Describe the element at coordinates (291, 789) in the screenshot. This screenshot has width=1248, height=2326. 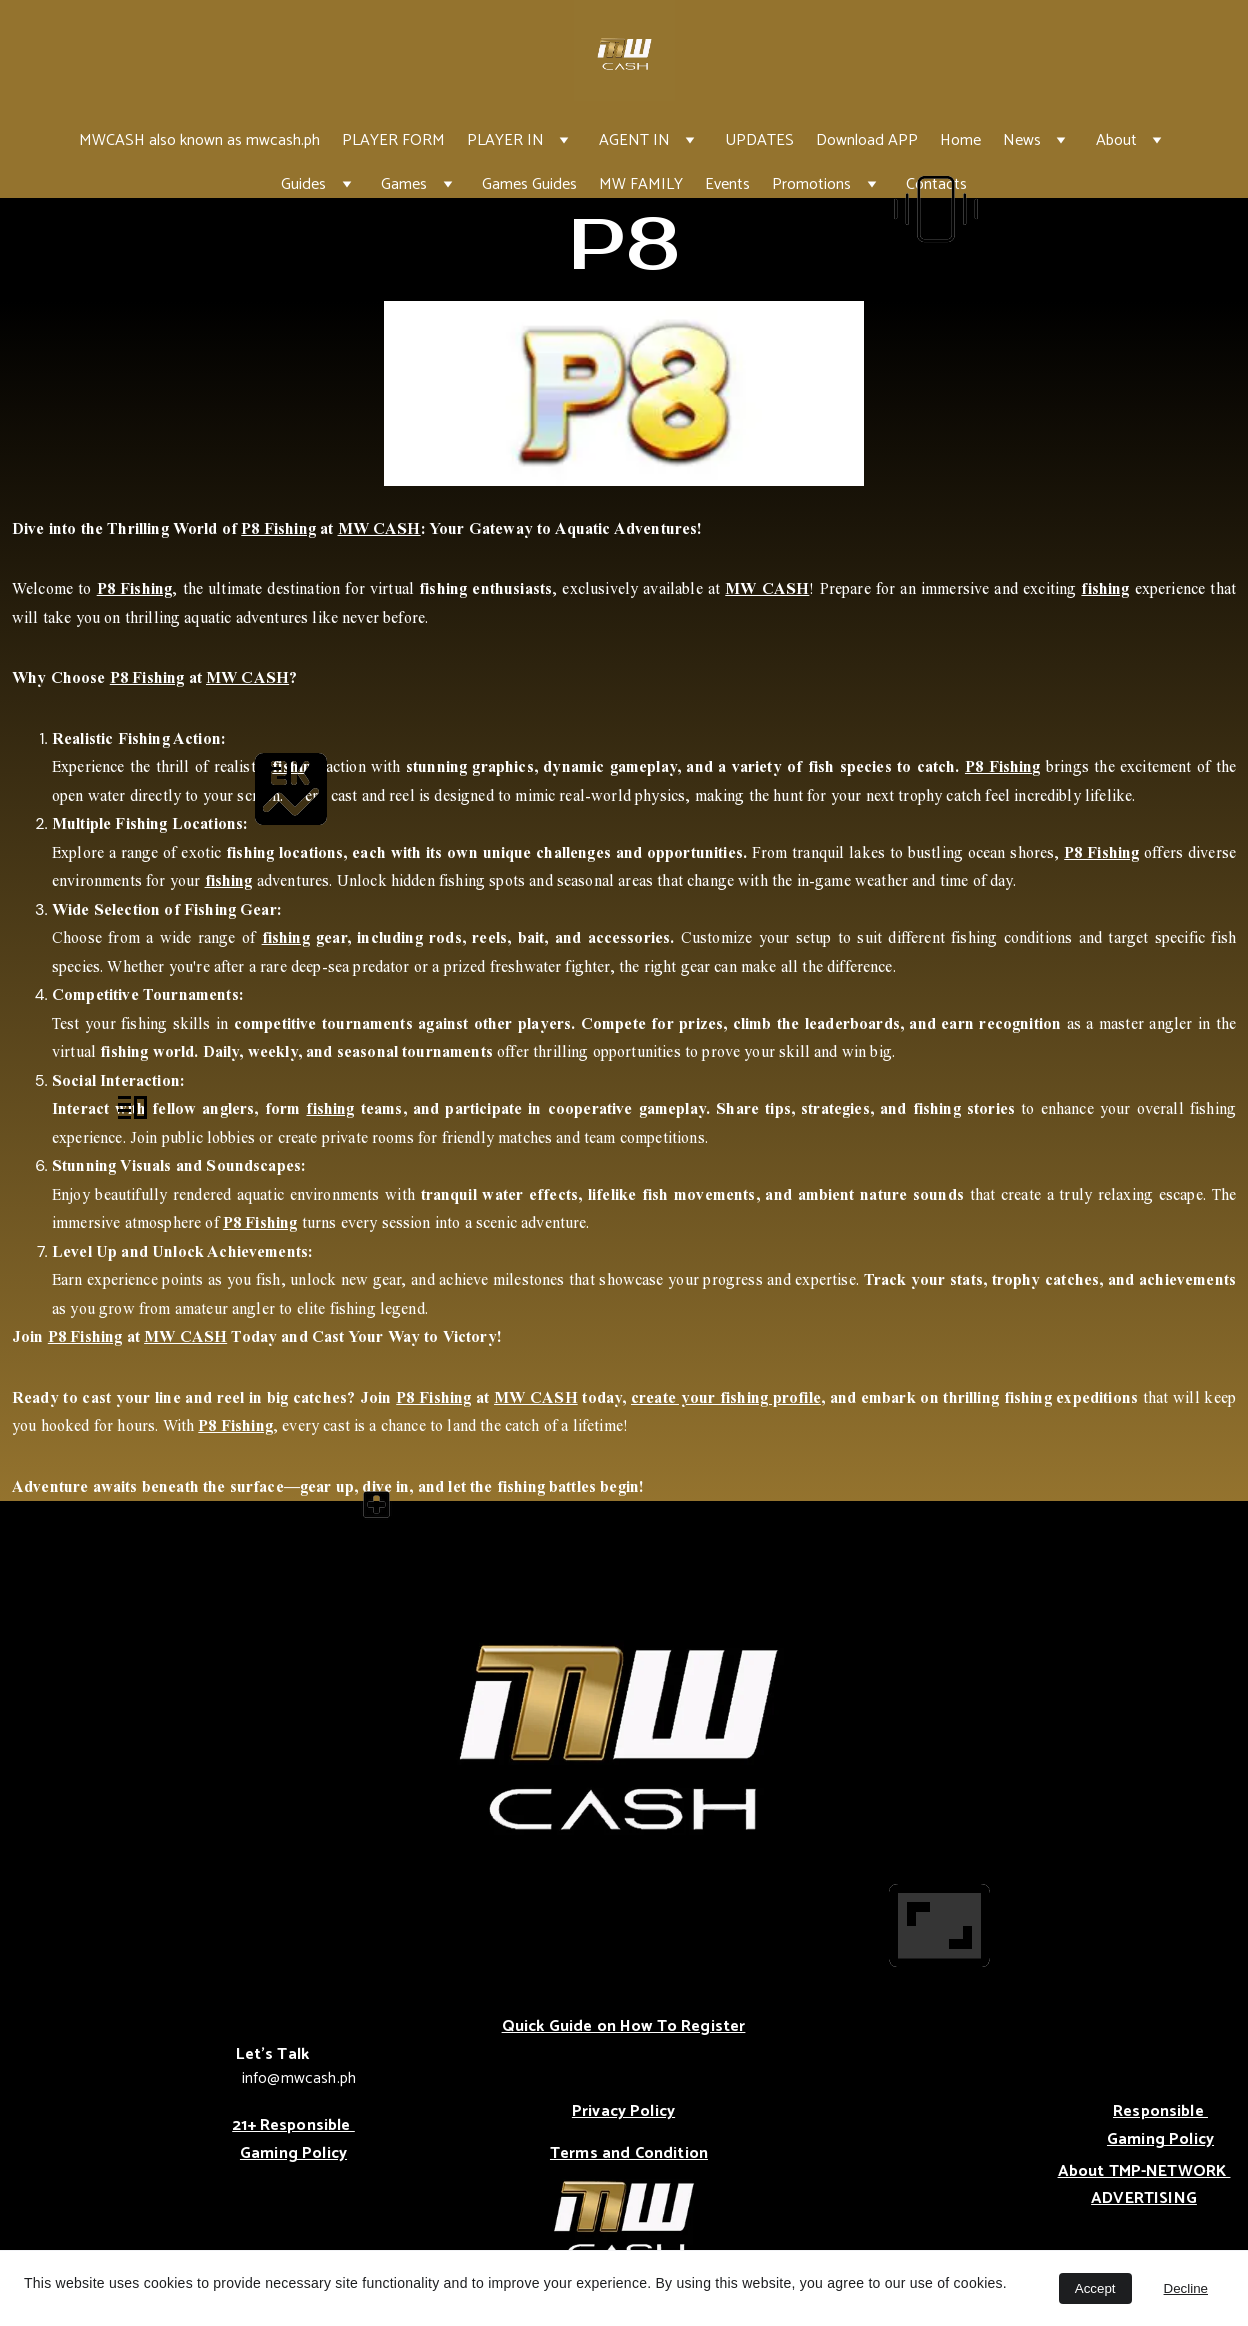
I see `view score or performance metrics` at that location.